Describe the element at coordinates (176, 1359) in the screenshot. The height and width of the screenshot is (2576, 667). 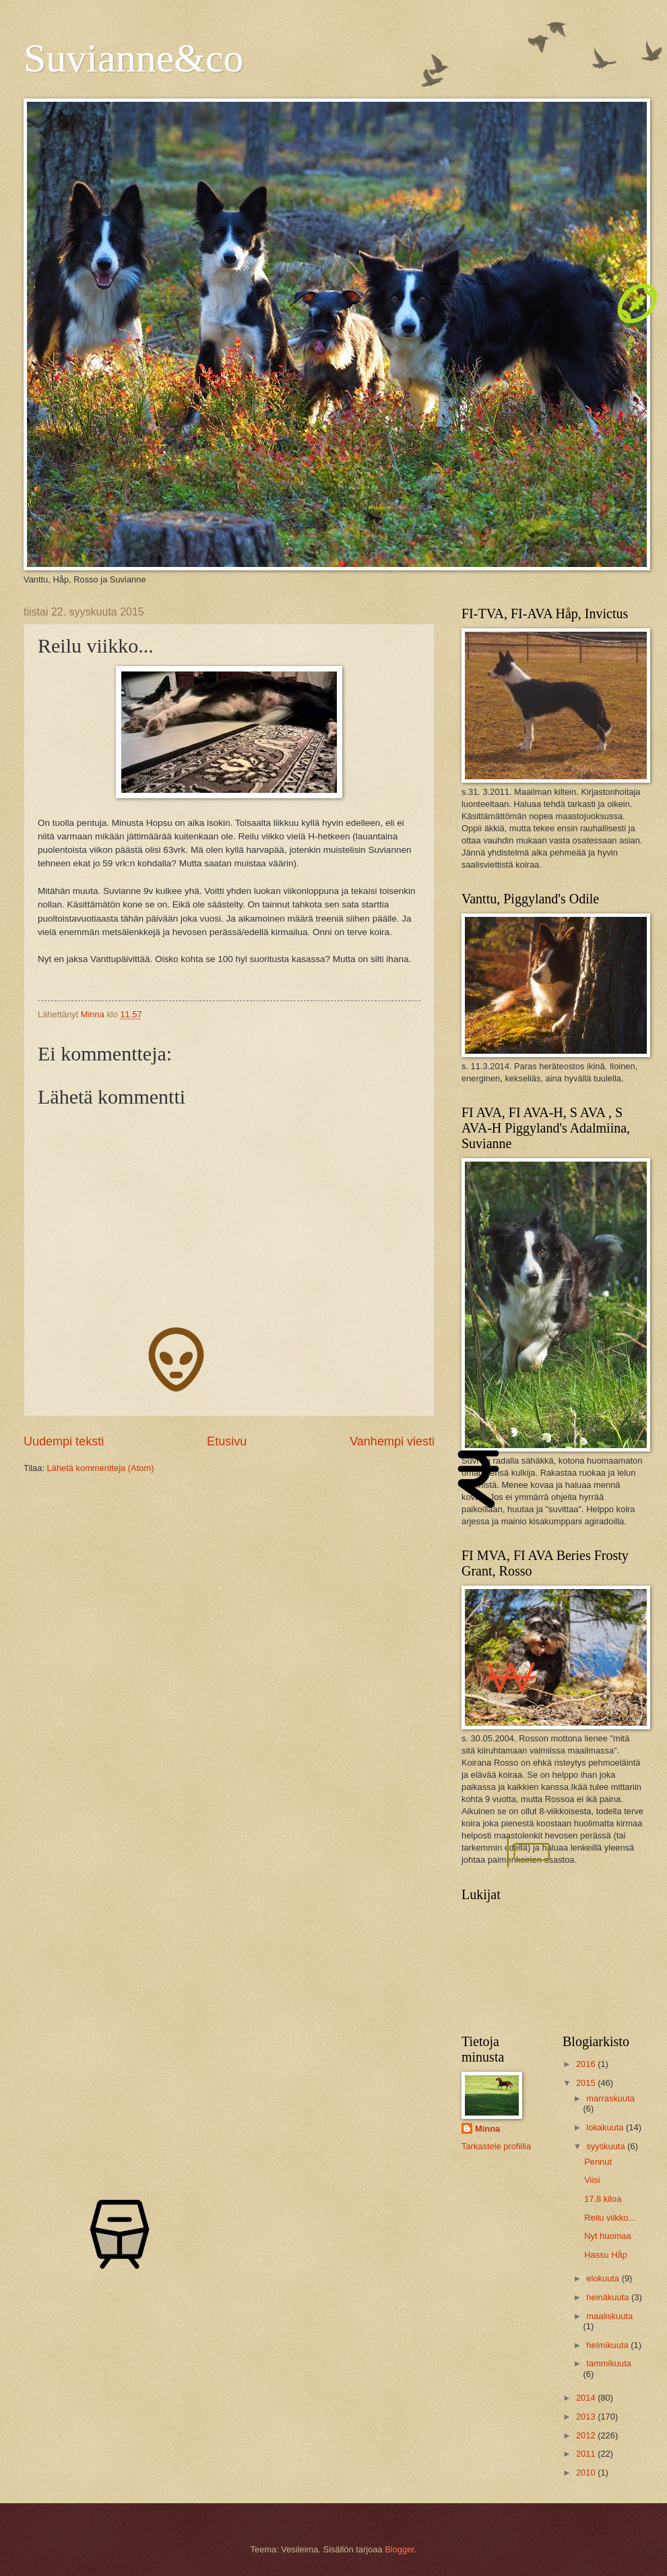
I see `view or access sci-fi themed content` at that location.